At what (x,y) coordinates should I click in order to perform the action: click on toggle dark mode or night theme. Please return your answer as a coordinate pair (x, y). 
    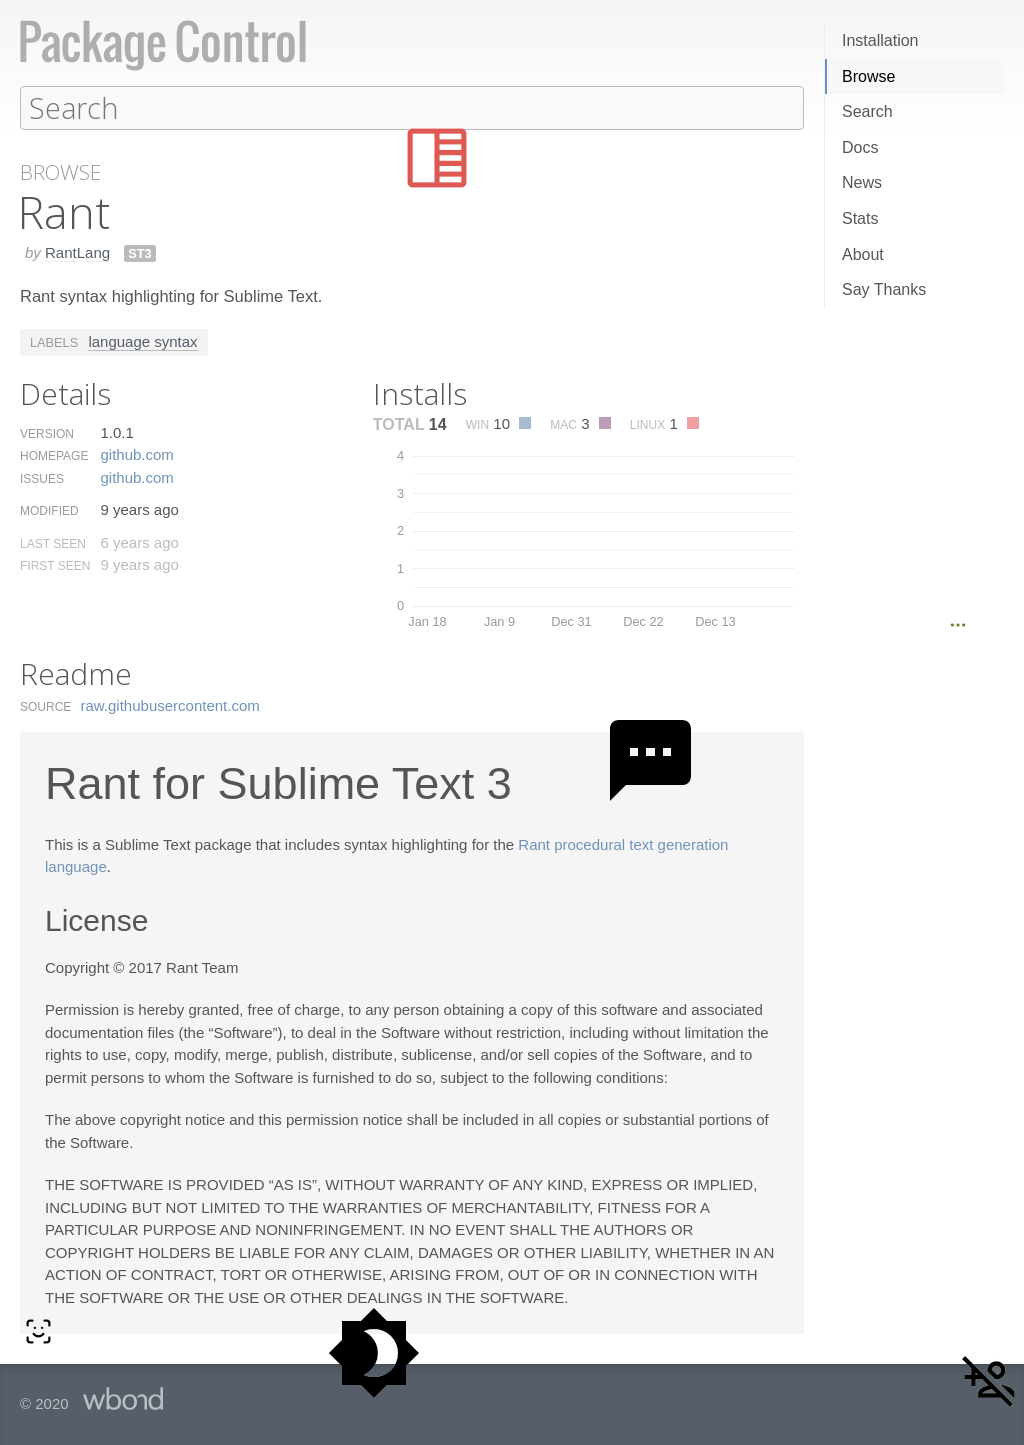
    Looking at the image, I should click on (374, 1353).